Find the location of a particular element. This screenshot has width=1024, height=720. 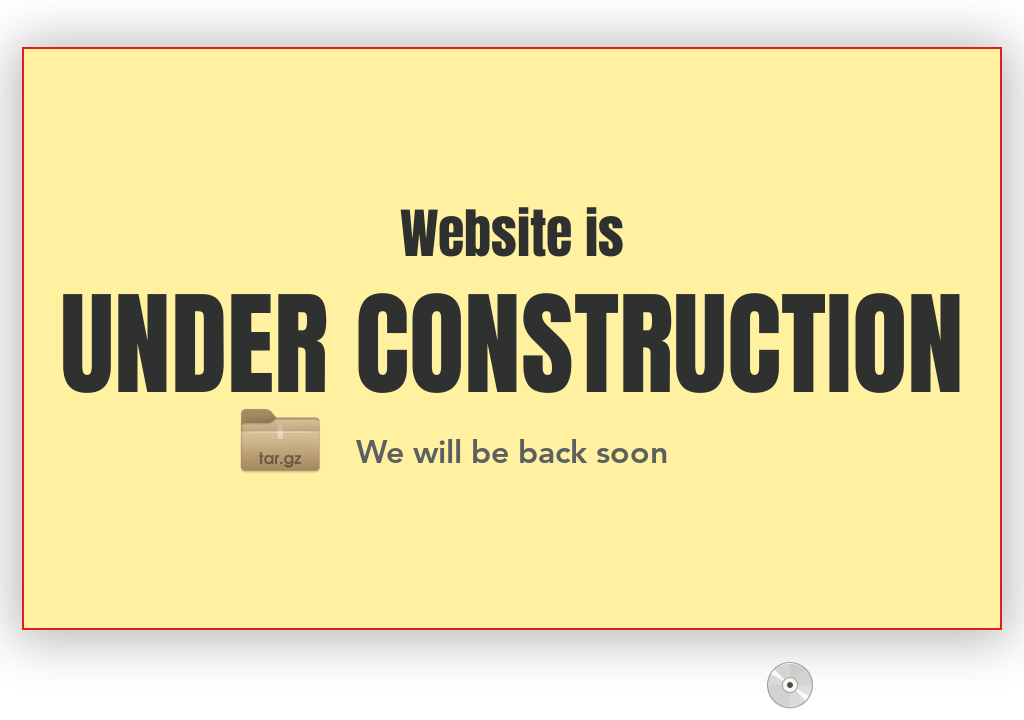

indicates a DVD or optical disc drive is located at coordinates (790, 685).